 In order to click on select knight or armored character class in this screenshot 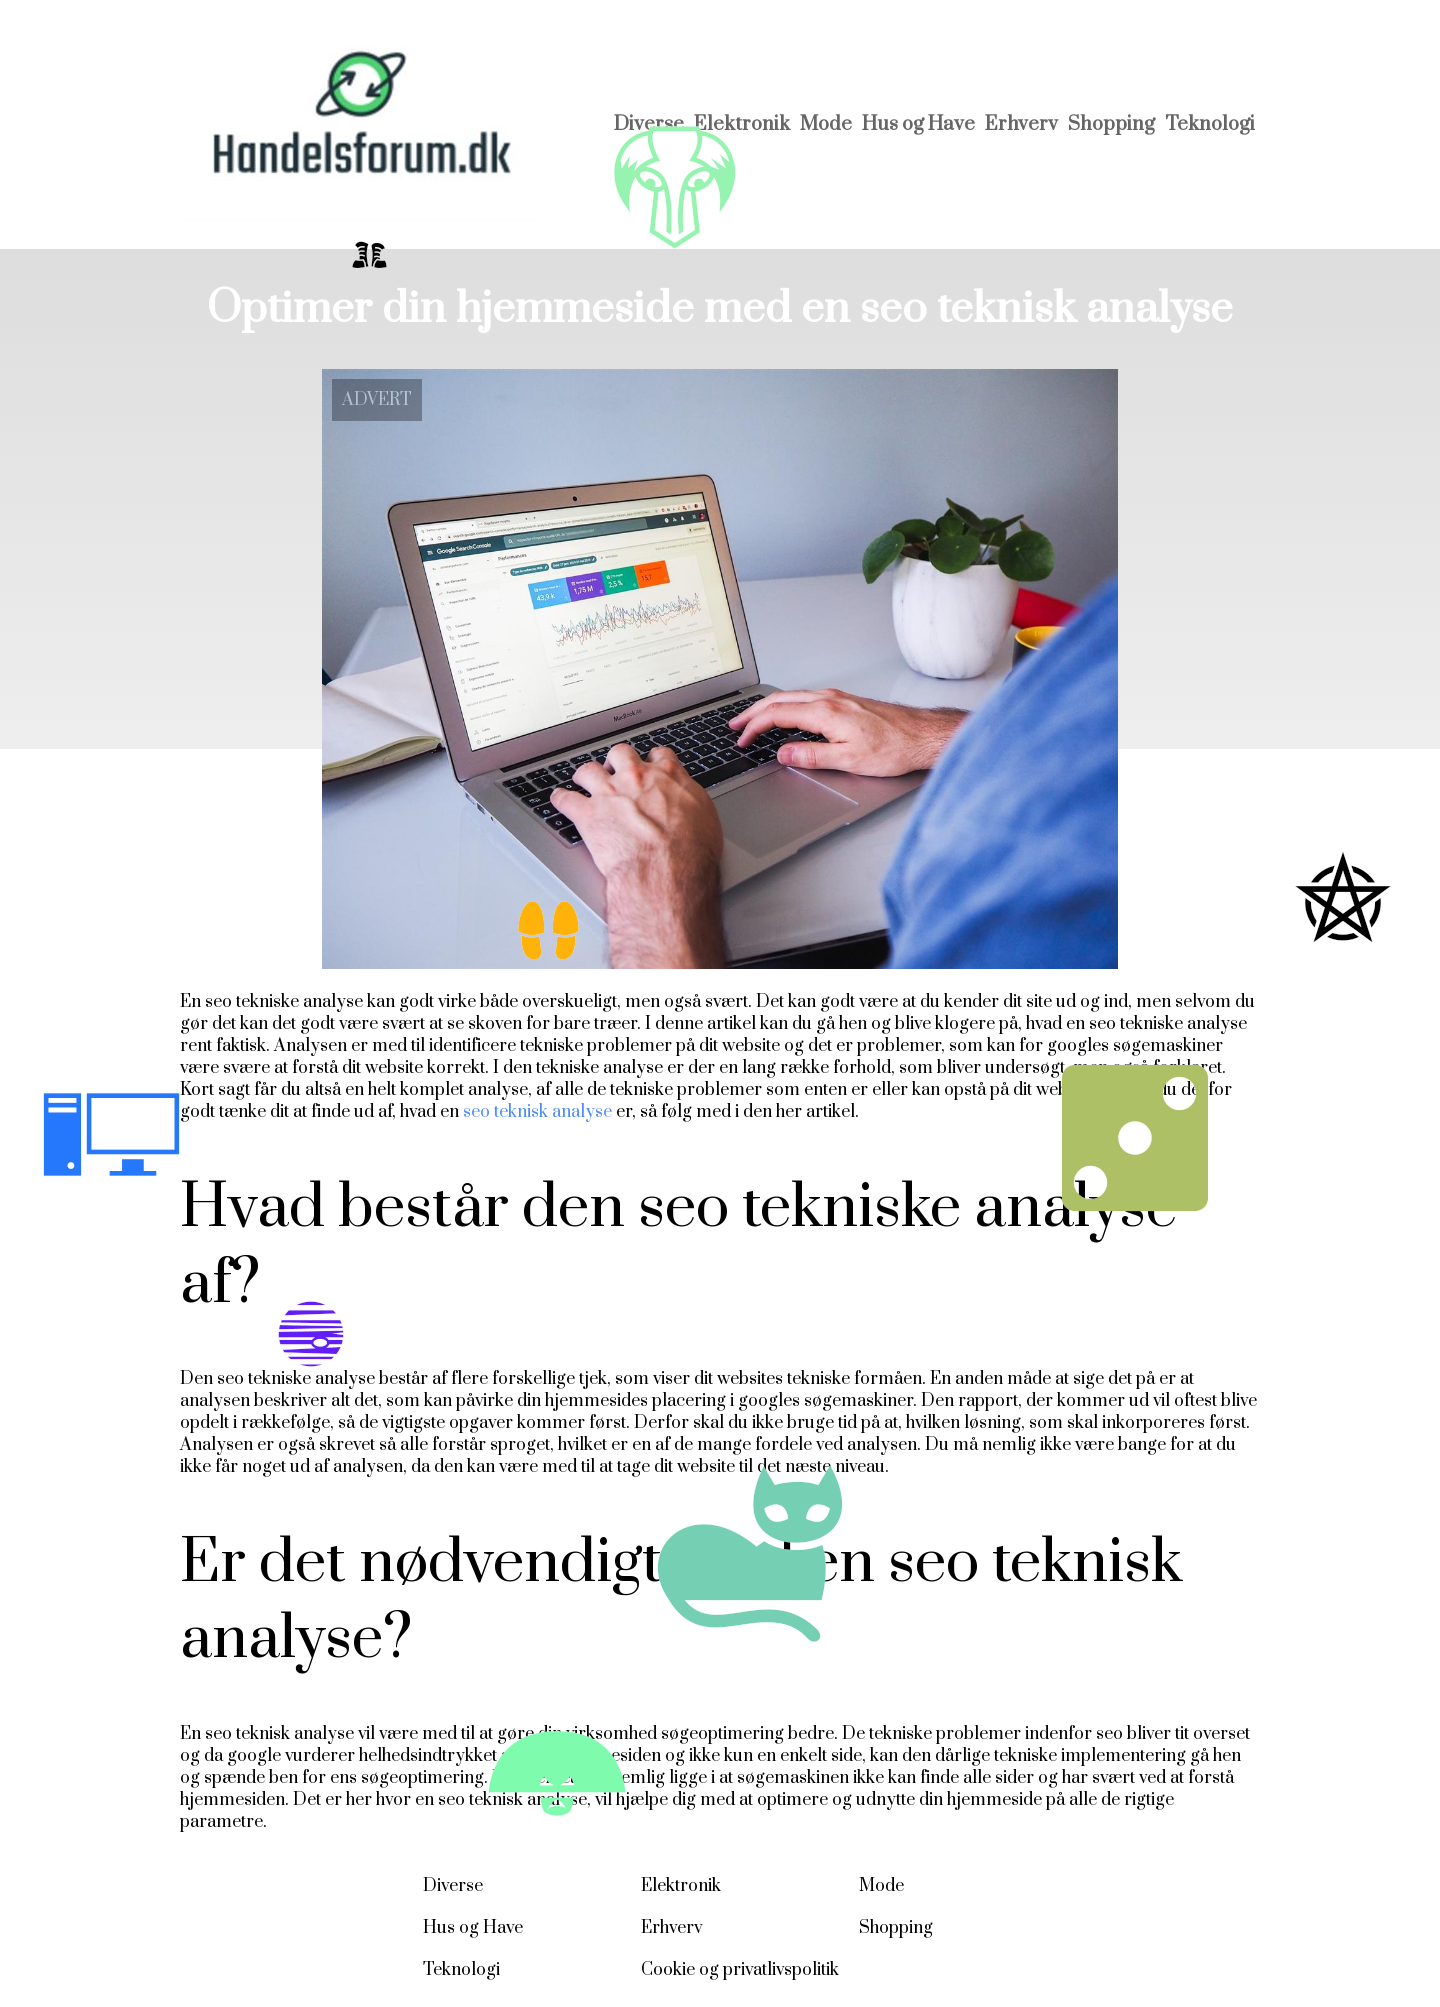, I will do `click(557, 1776)`.